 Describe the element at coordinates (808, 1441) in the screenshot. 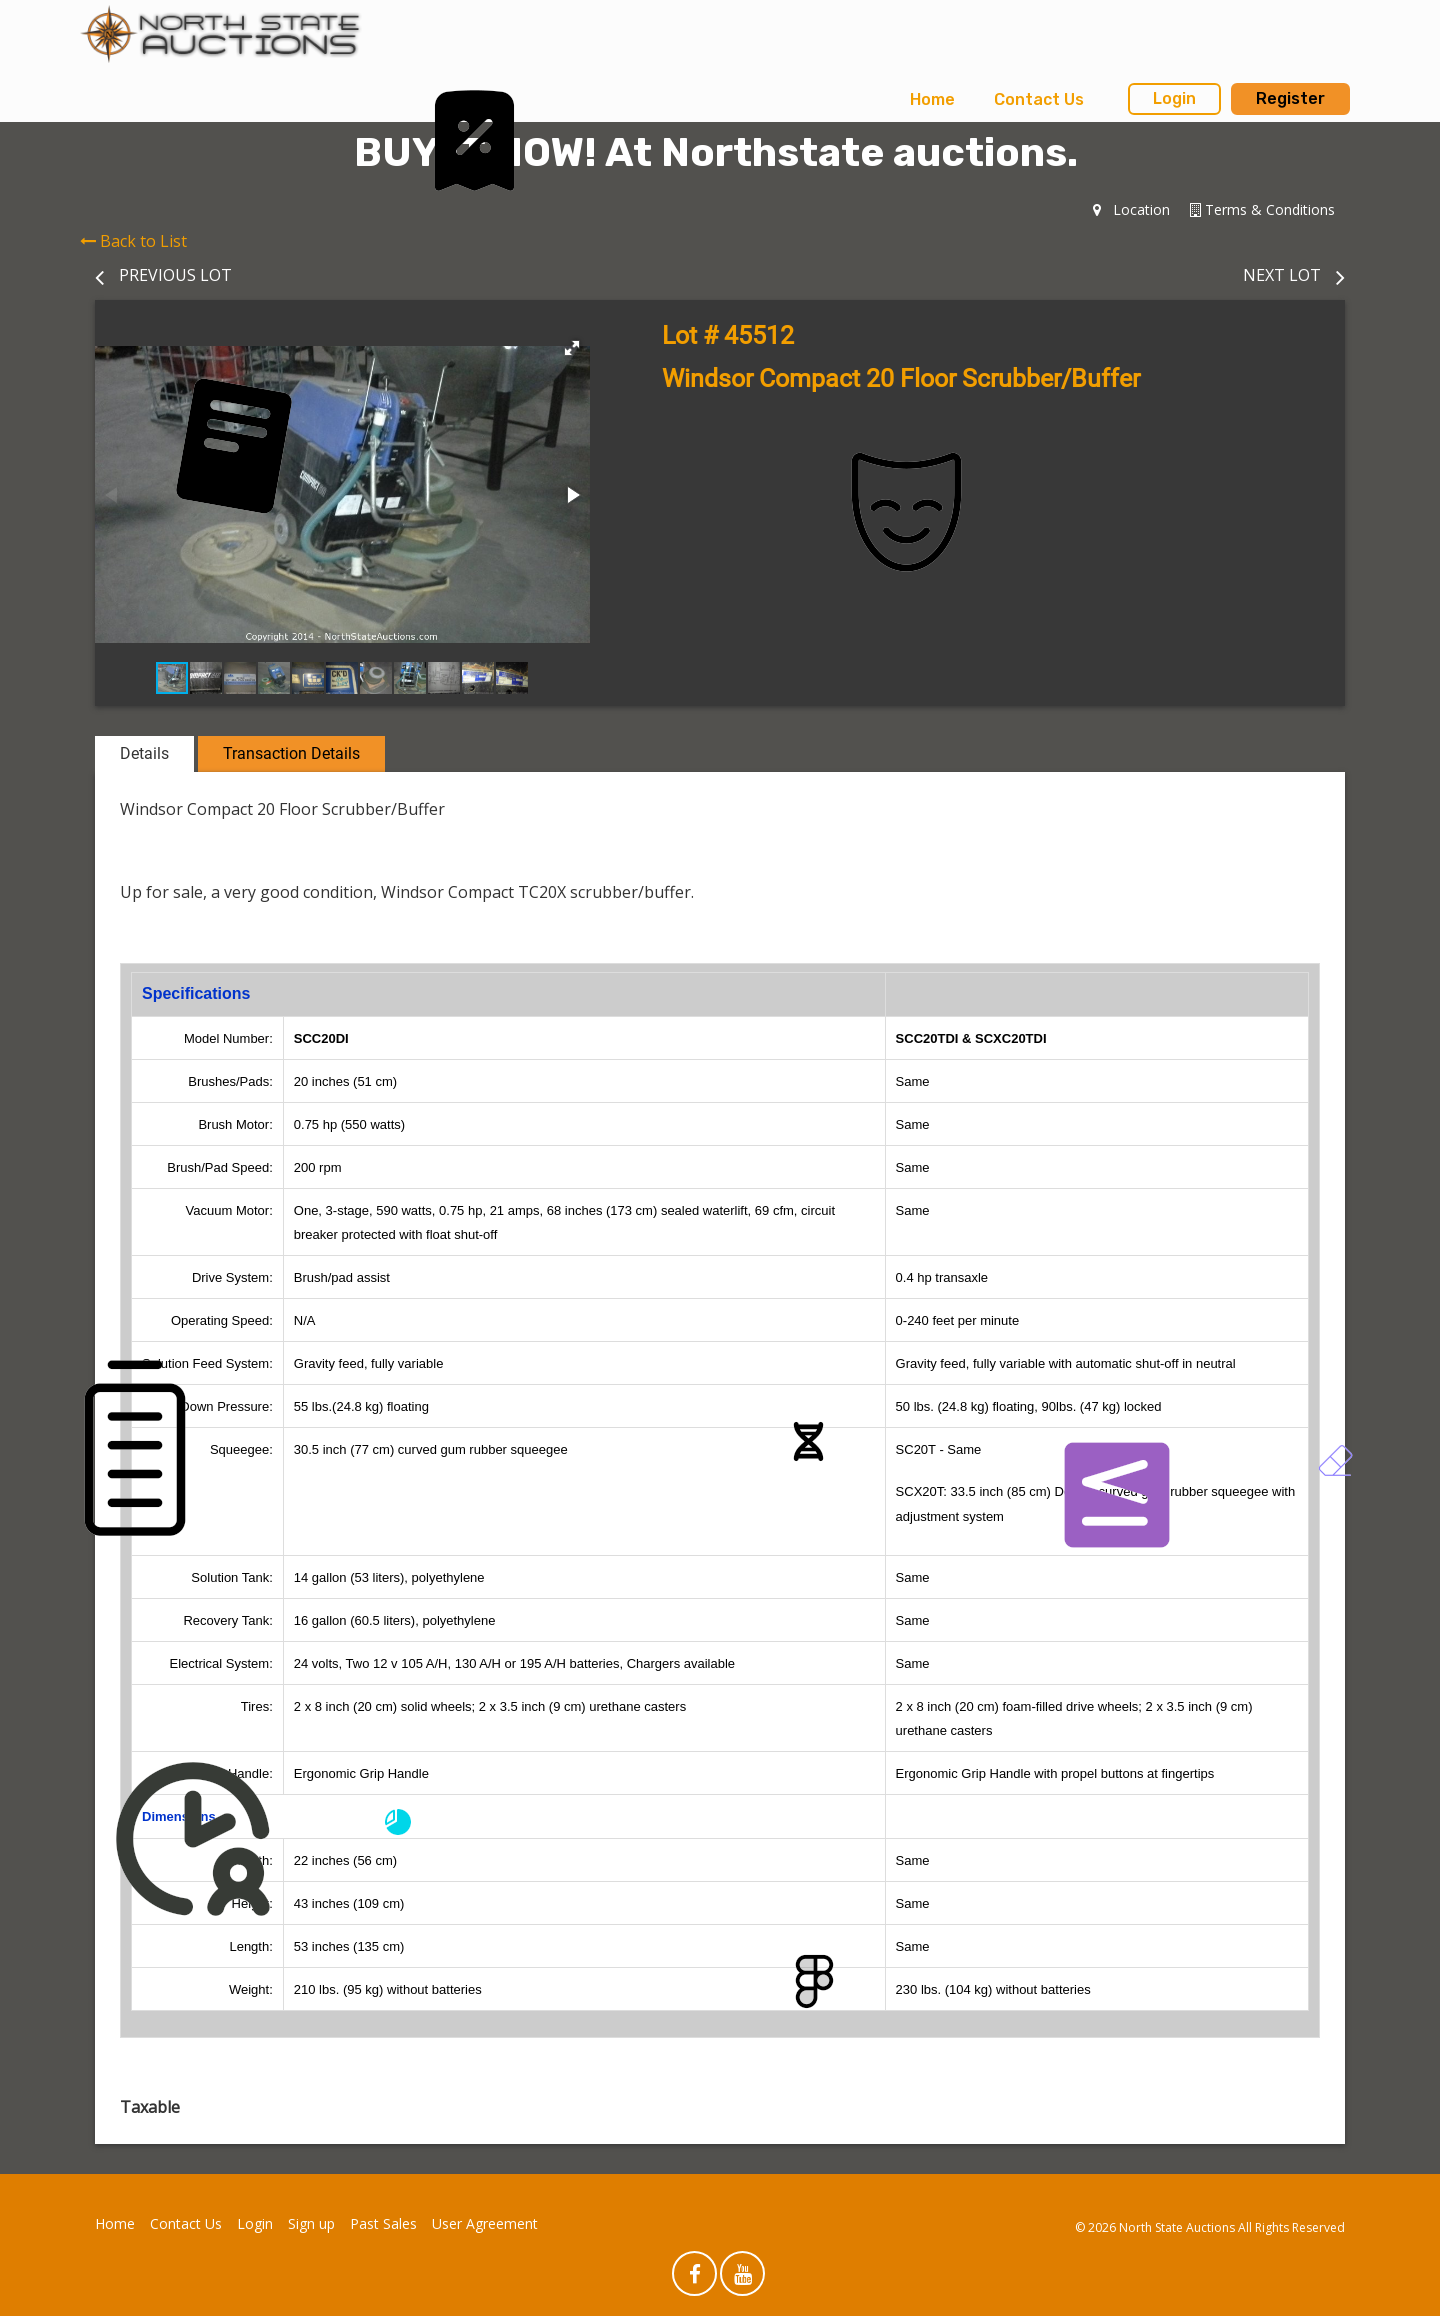

I see `access genetics or DNA-related features` at that location.